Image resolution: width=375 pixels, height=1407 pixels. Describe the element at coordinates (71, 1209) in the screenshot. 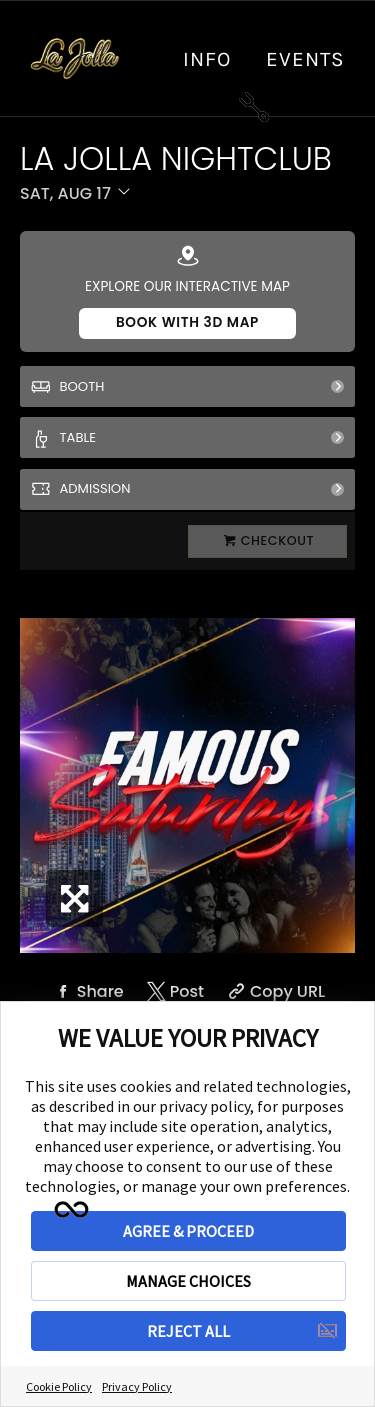

I see `indicates unlimited or infinite content` at that location.